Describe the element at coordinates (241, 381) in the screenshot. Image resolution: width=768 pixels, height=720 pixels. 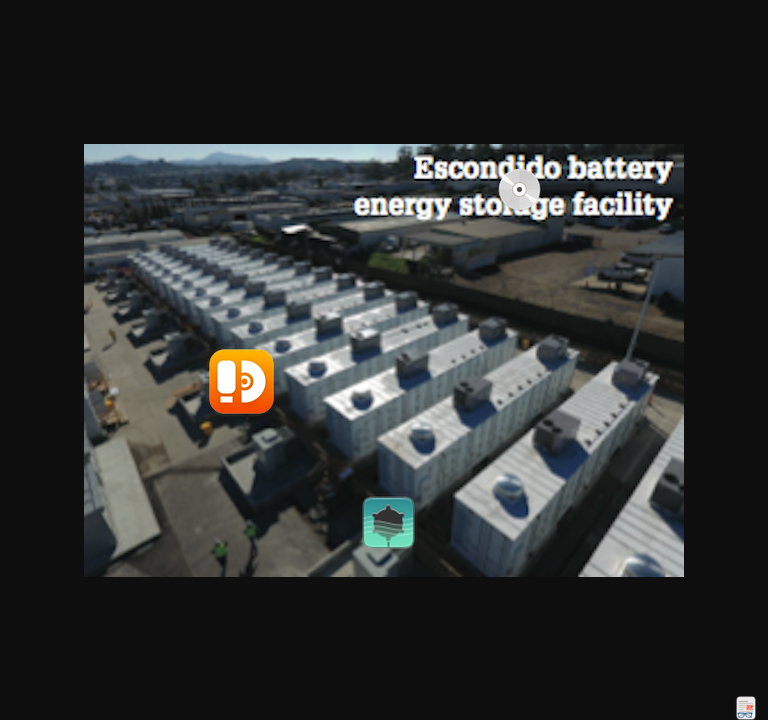
I see `open impression, a disk image writing utility` at that location.